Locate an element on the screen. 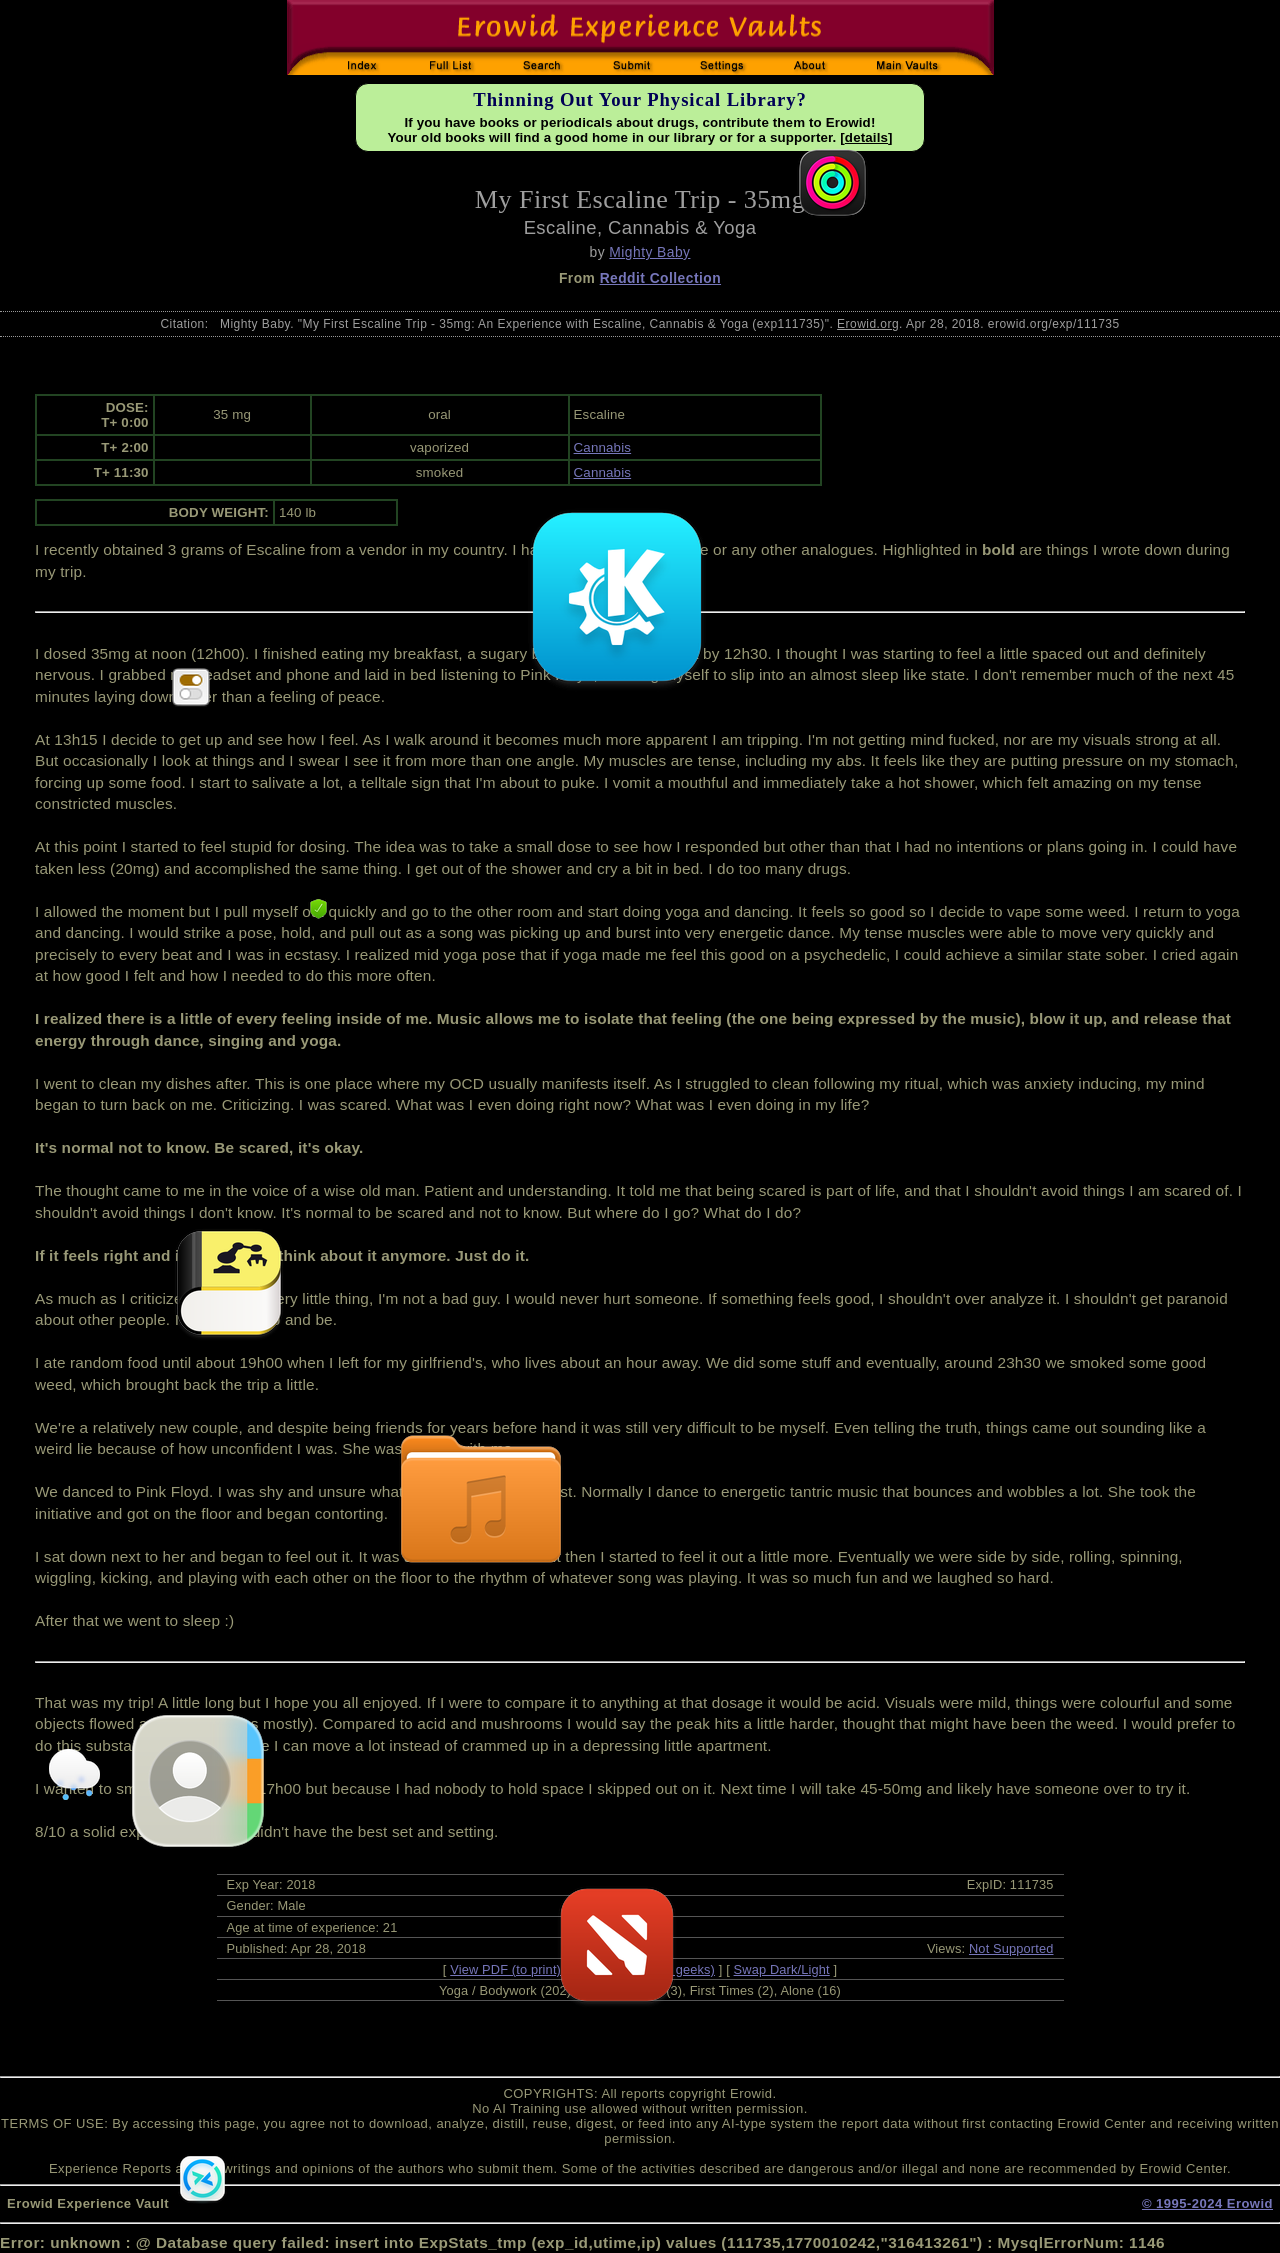 This screenshot has height=2253, width=1280. open the manuals app is located at coordinates (229, 1283).